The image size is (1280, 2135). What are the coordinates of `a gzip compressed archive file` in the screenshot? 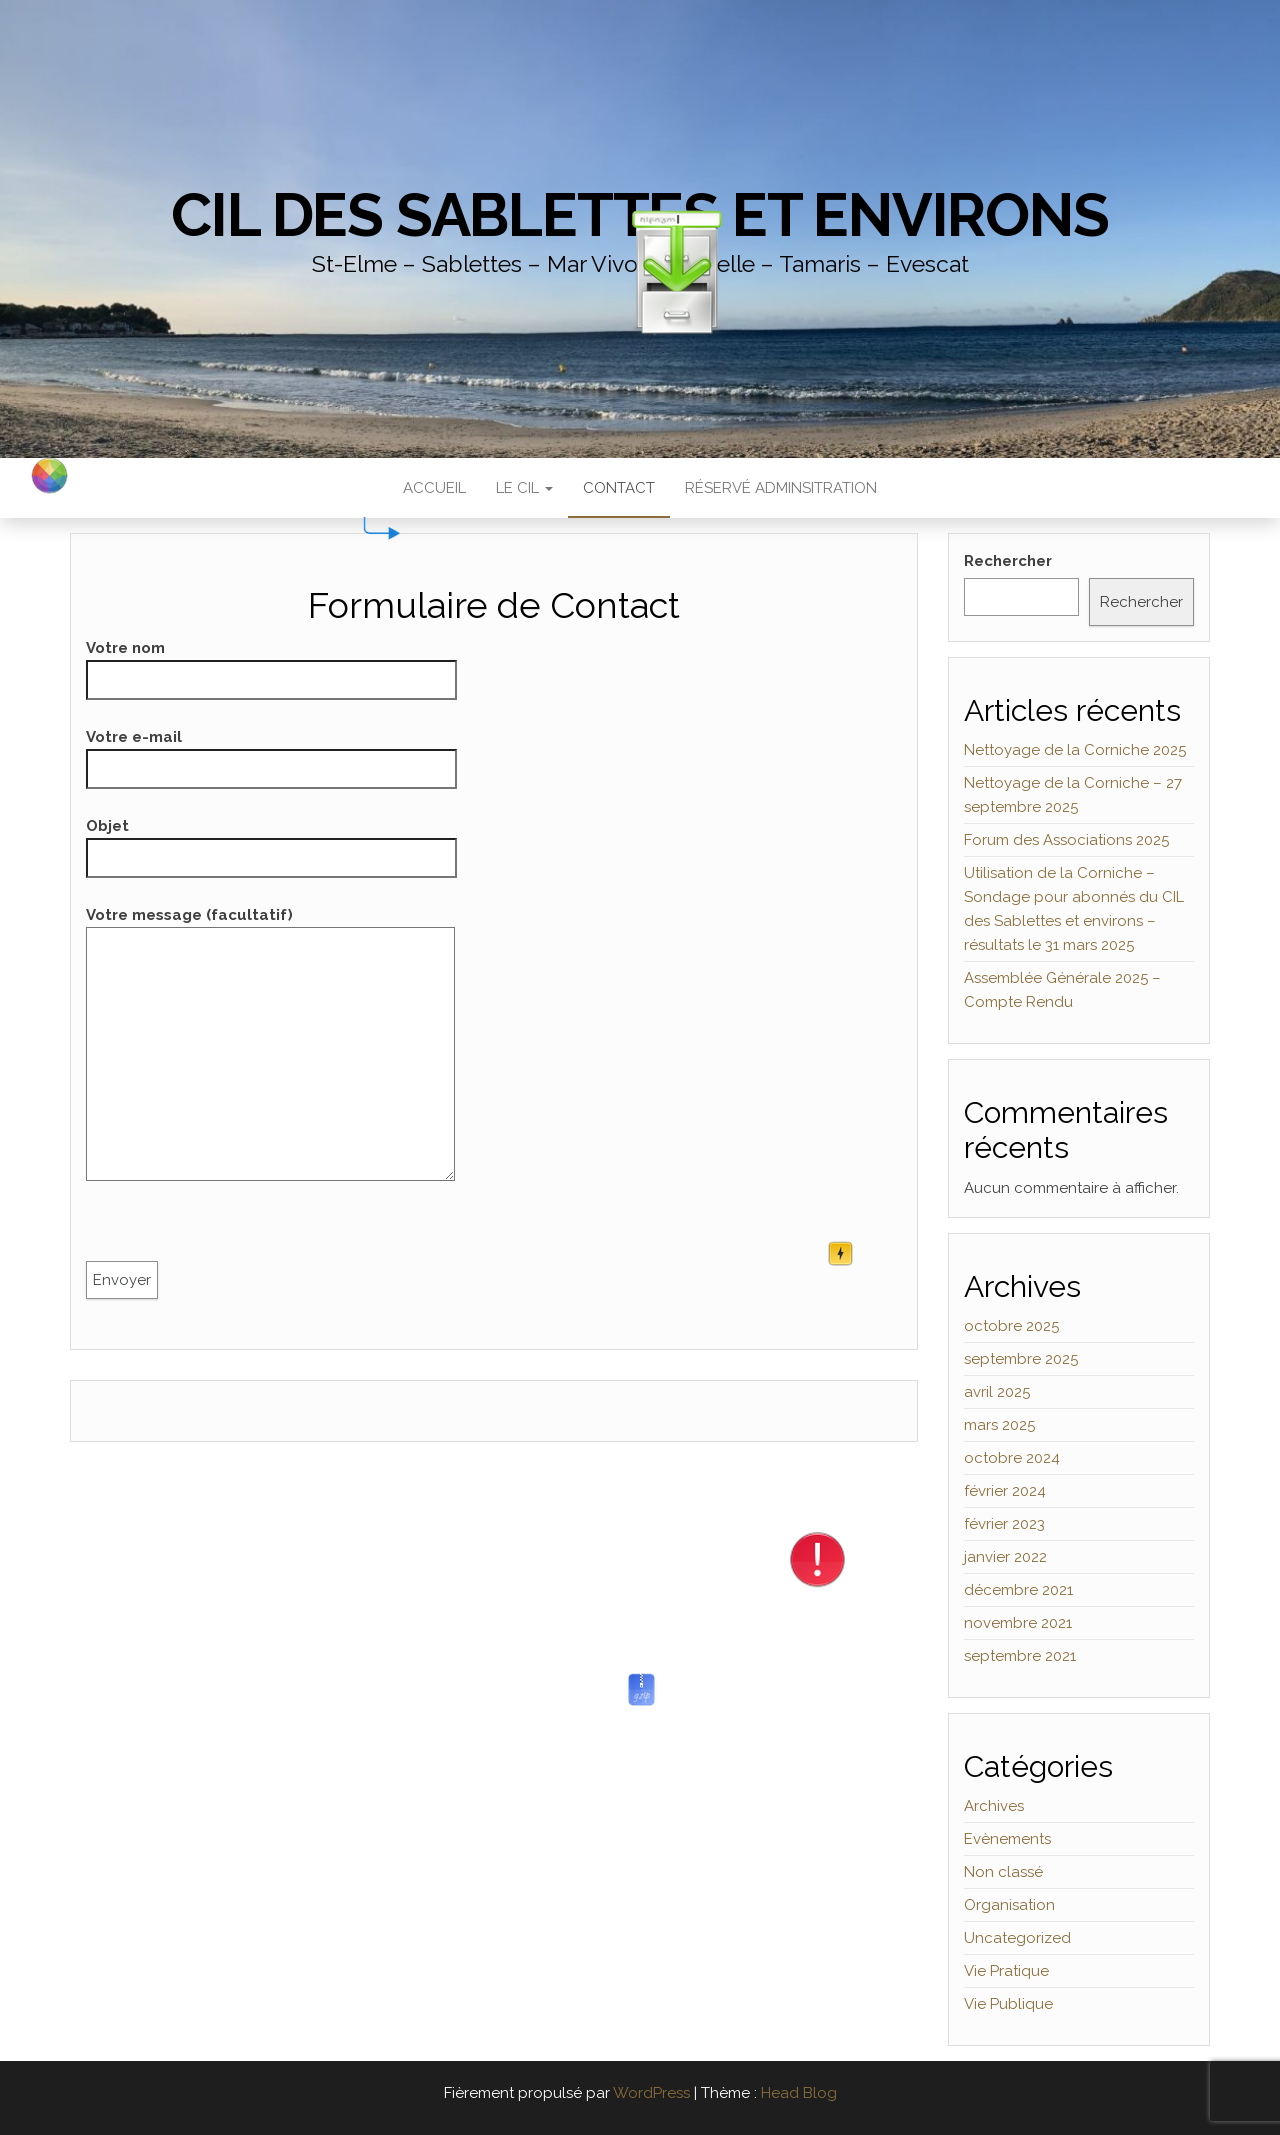 It's located at (641, 1689).